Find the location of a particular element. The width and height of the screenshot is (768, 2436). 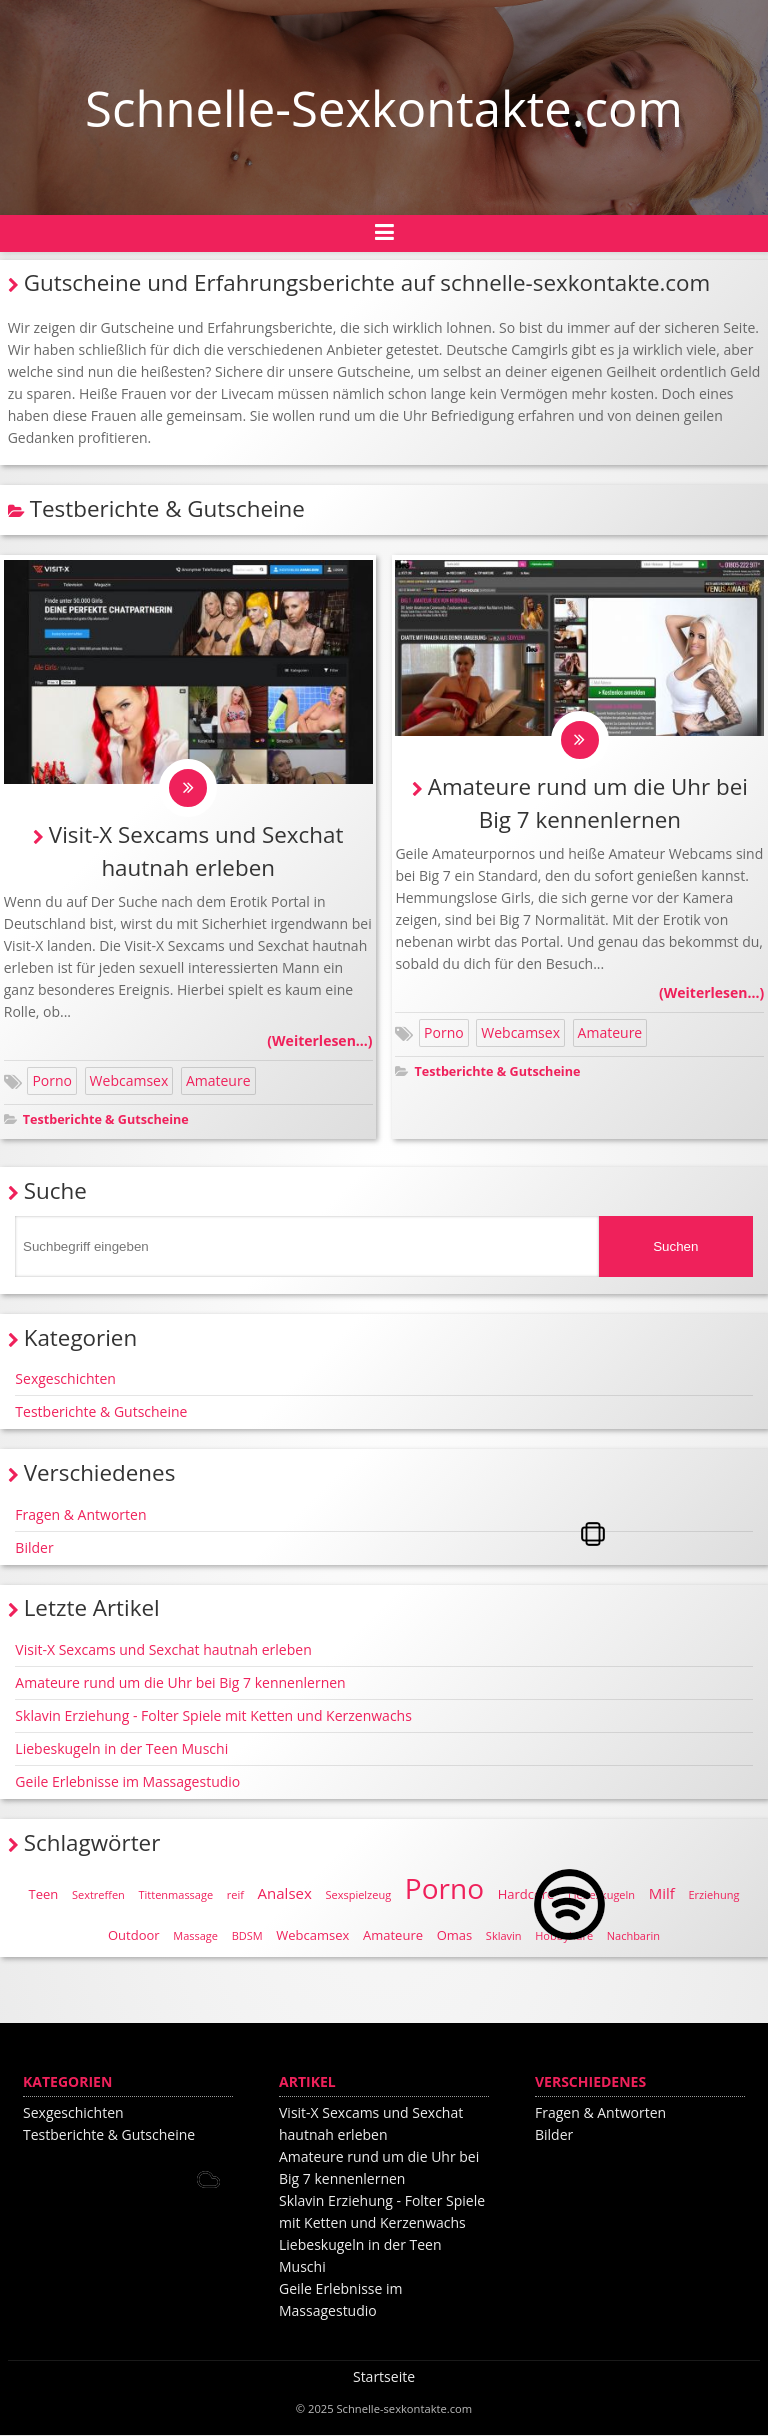

adjust aspect ratio settings is located at coordinates (593, 1534).